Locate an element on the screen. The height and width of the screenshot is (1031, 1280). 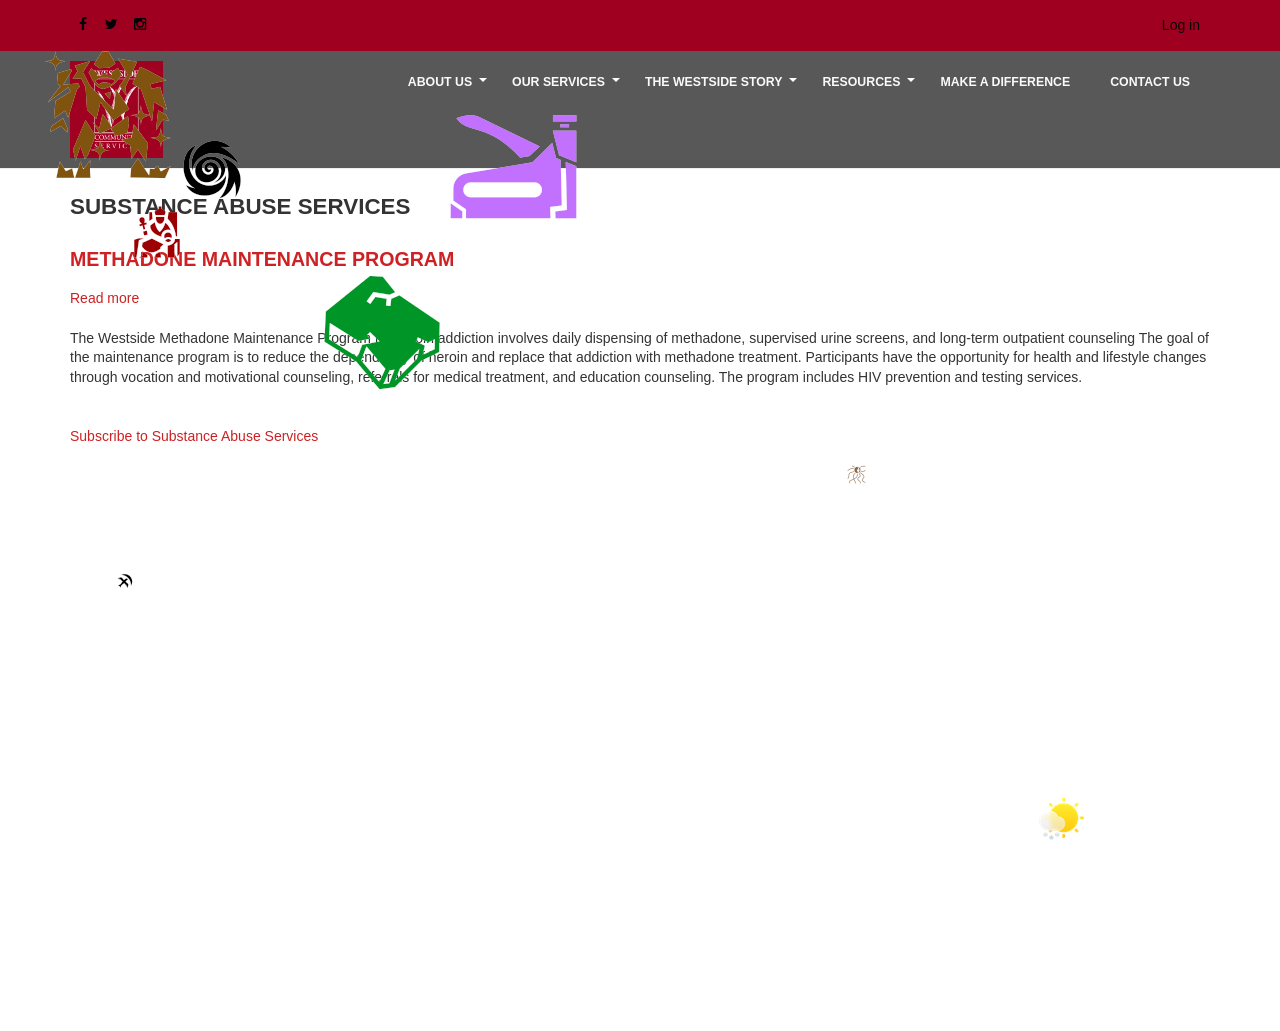
decorative floral or nature-themed game element is located at coordinates (212, 170).